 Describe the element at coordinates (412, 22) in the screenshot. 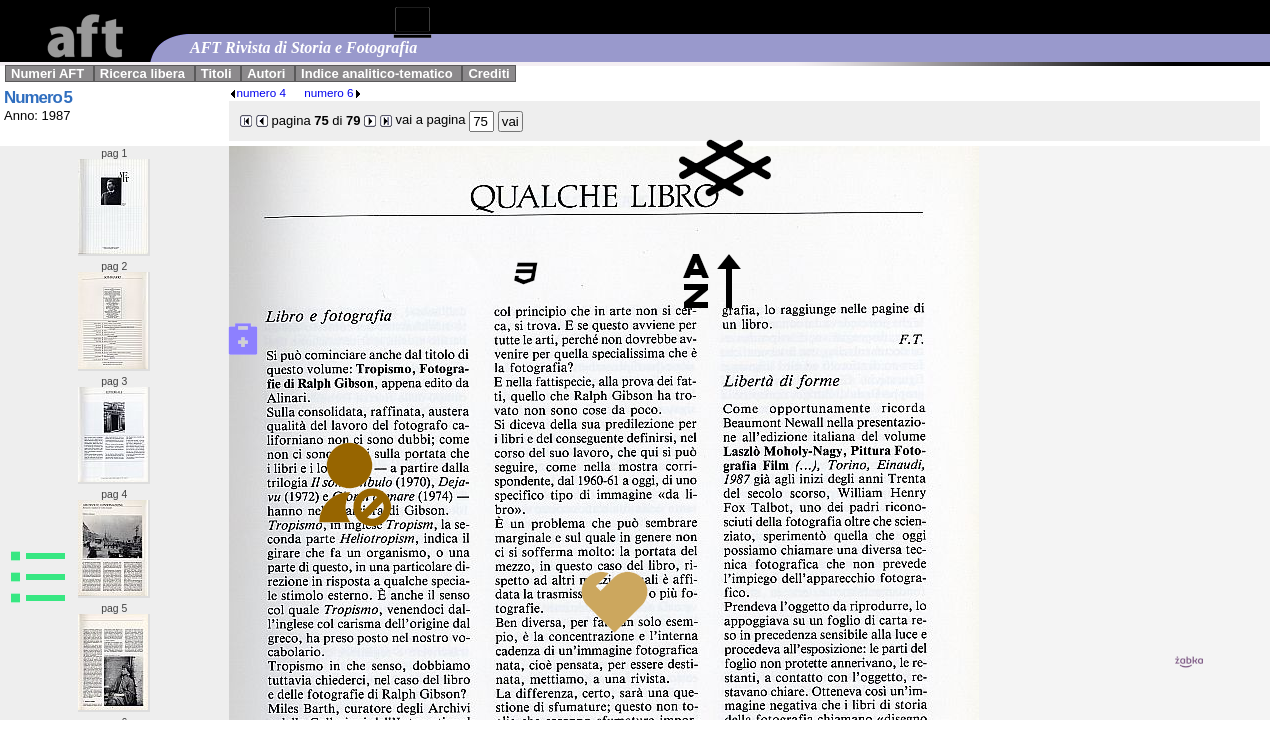

I see `view device information for macbook` at that location.